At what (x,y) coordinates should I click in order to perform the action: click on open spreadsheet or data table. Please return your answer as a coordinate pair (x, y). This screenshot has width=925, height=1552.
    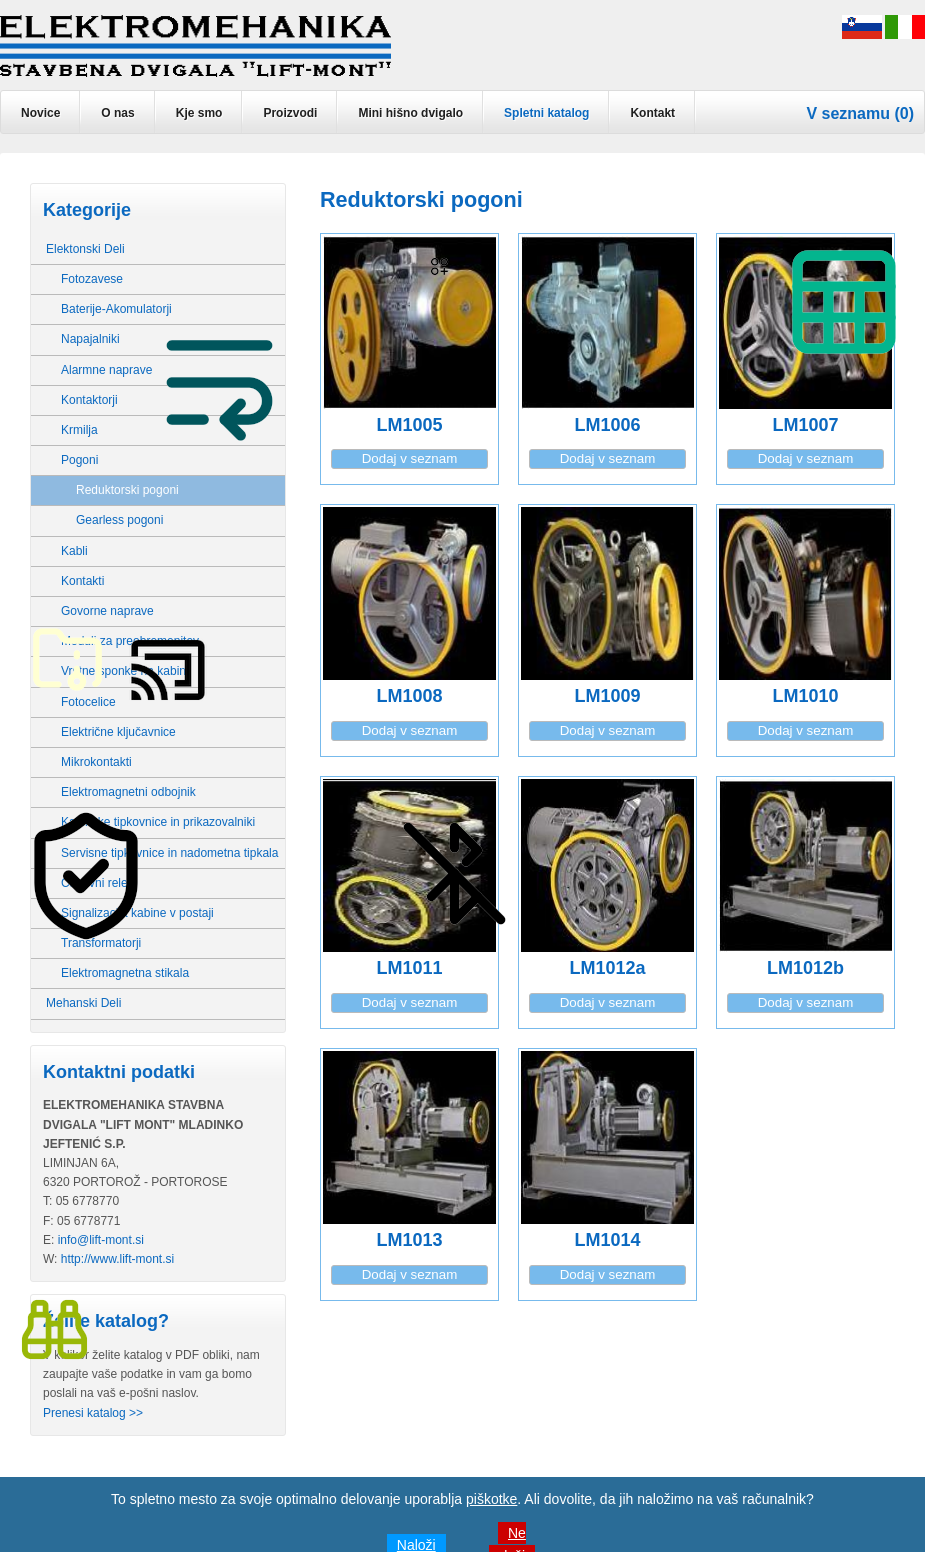
    Looking at the image, I should click on (844, 302).